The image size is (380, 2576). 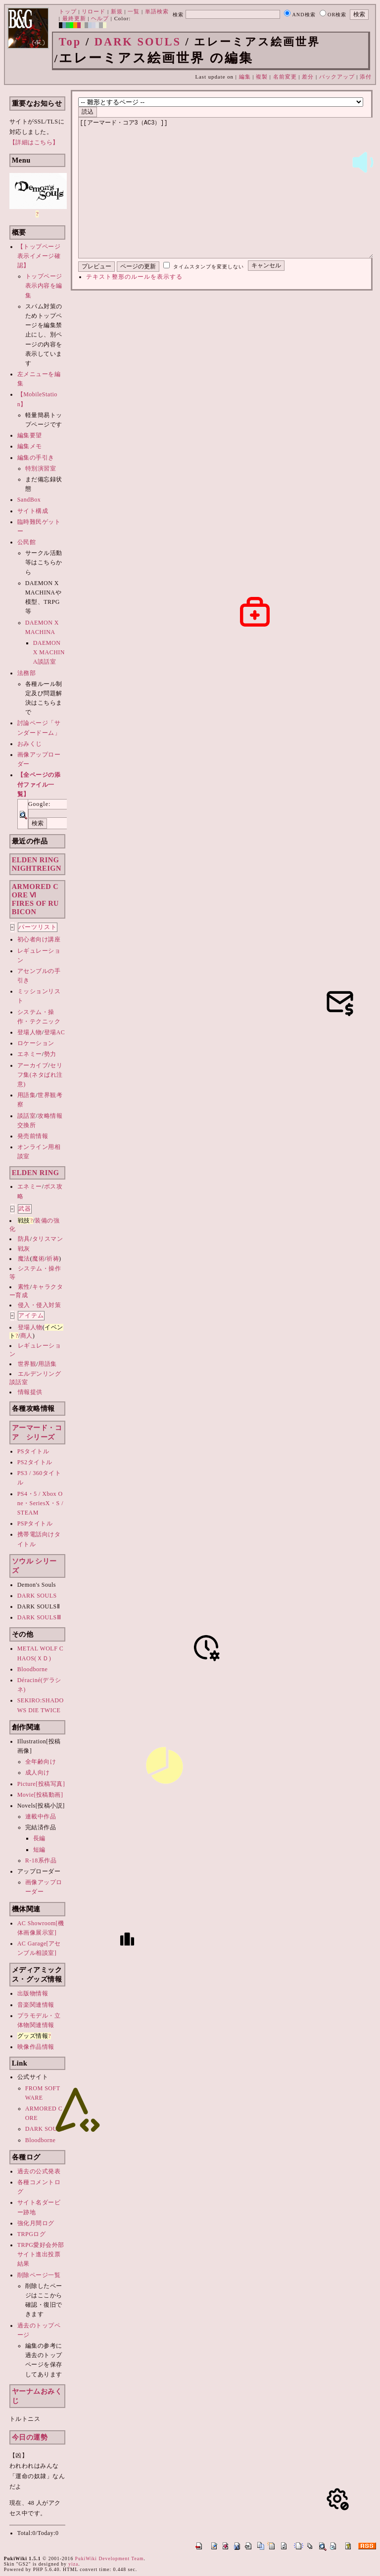 What do you see at coordinates (340, 1002) in the screenshot?
I see `view payment or invoice emails` at bounding box center [340, 1002].